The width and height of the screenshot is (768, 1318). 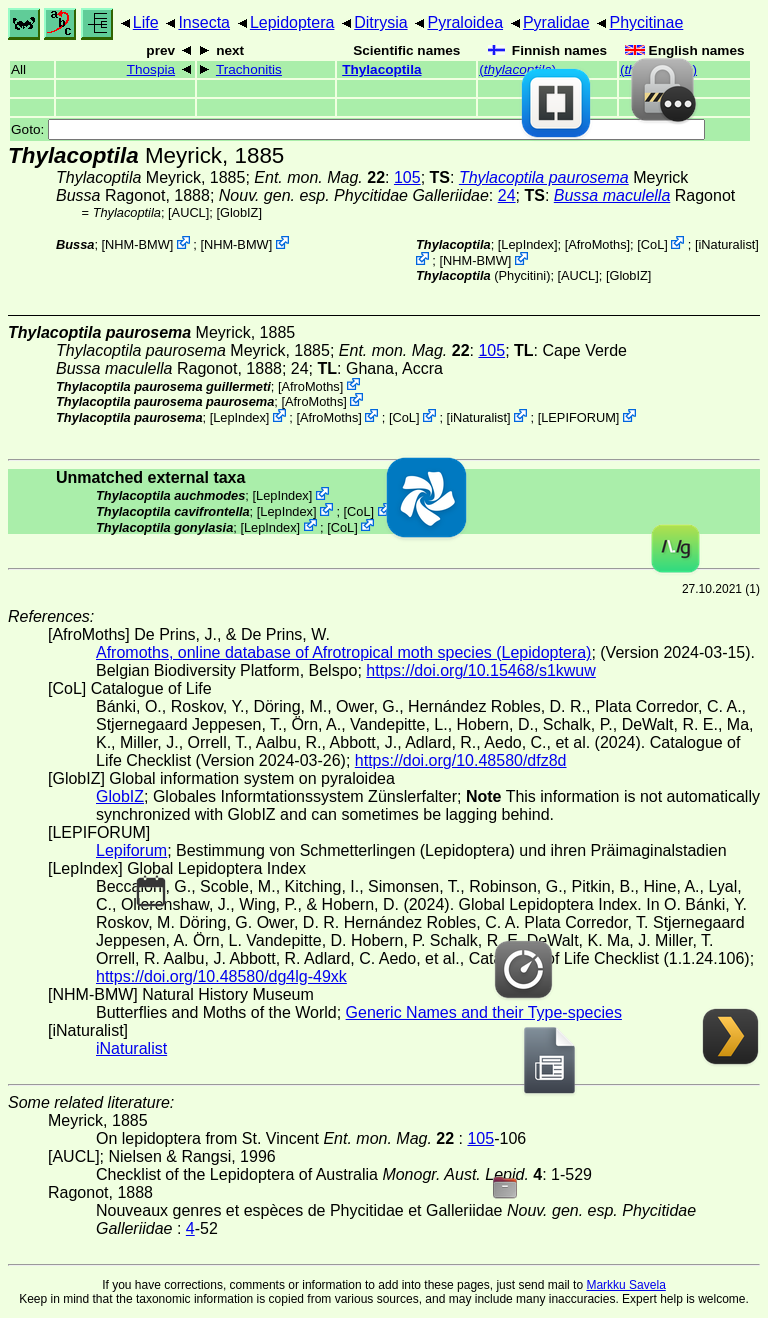 I want to click on open cipher password manager app, so click(x=662, y=89).